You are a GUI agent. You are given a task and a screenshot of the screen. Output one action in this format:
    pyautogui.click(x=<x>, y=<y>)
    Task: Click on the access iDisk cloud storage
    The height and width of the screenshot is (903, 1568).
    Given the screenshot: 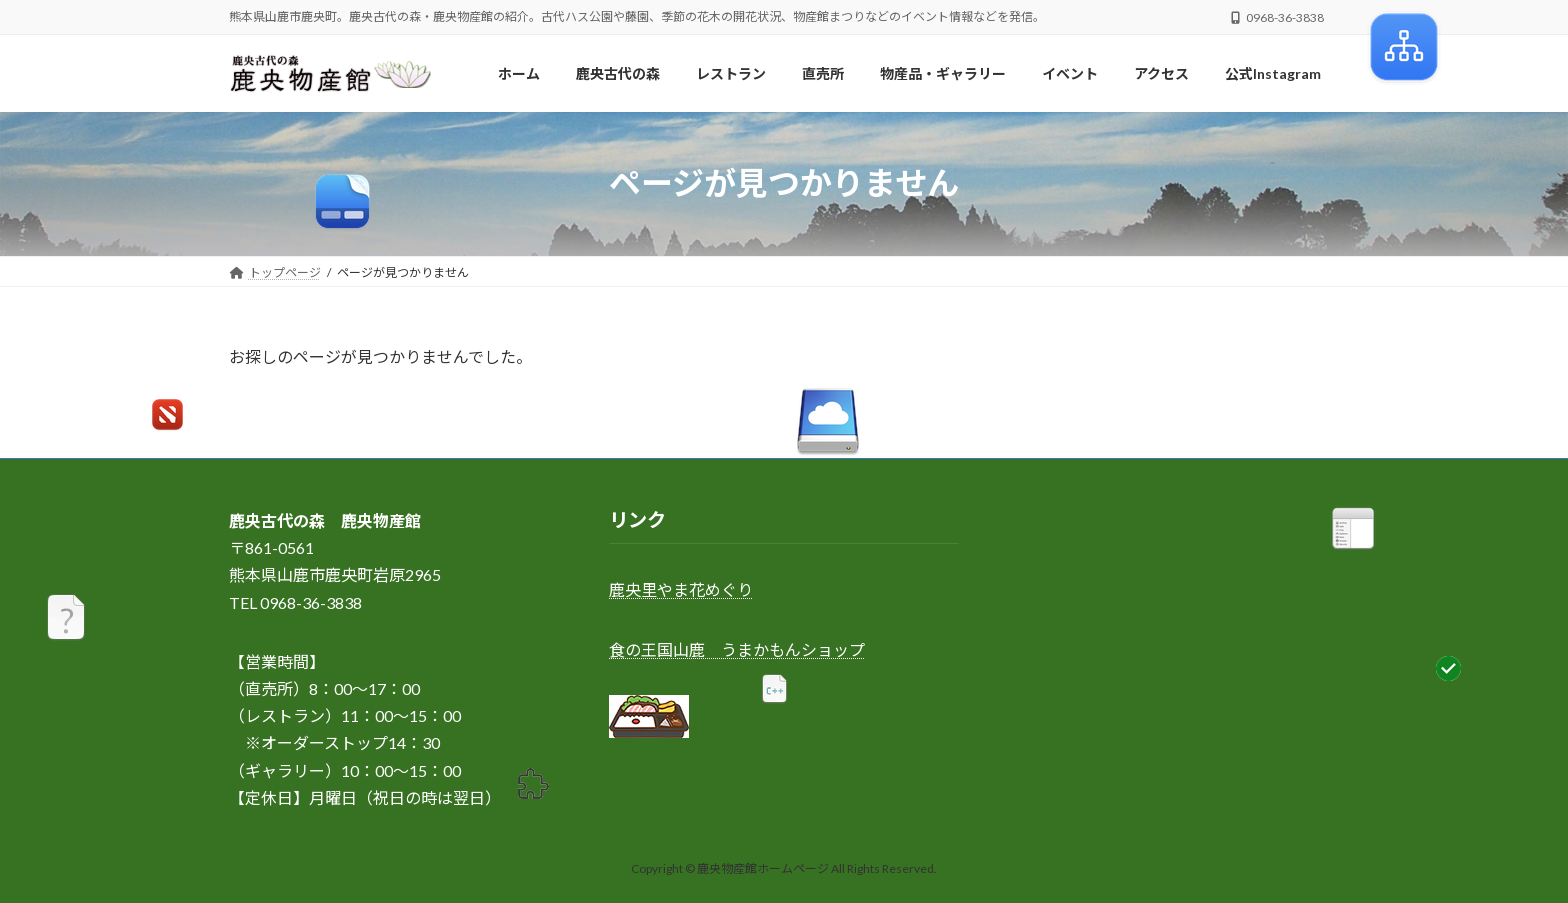 What is the action you would take?
    pyautogui.click(x=828, y=422)
    